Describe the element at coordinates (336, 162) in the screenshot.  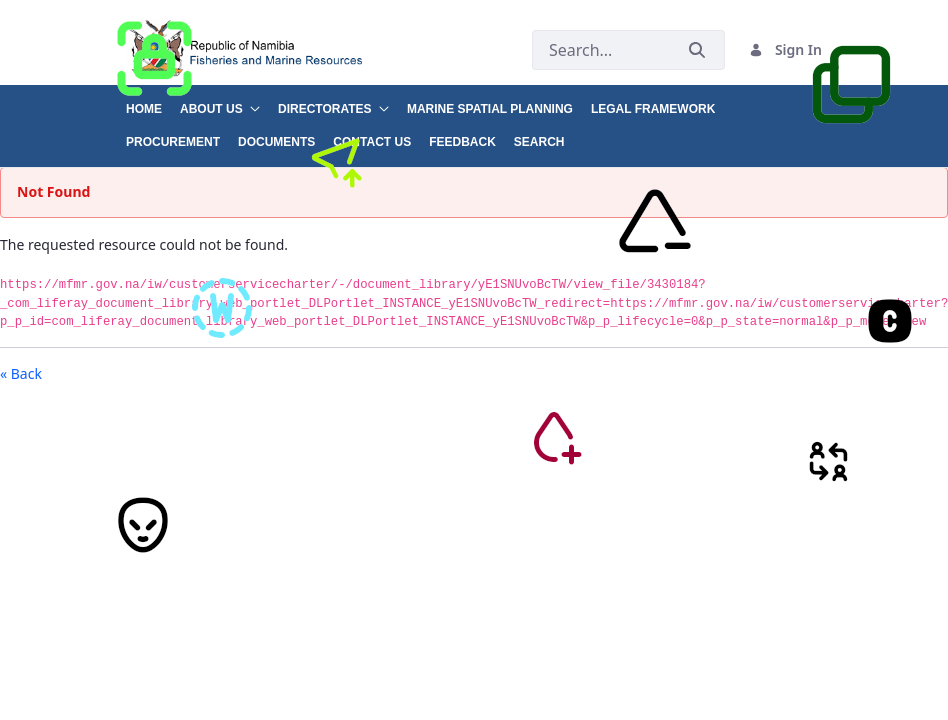
I see `upload or share your current location` at that location.